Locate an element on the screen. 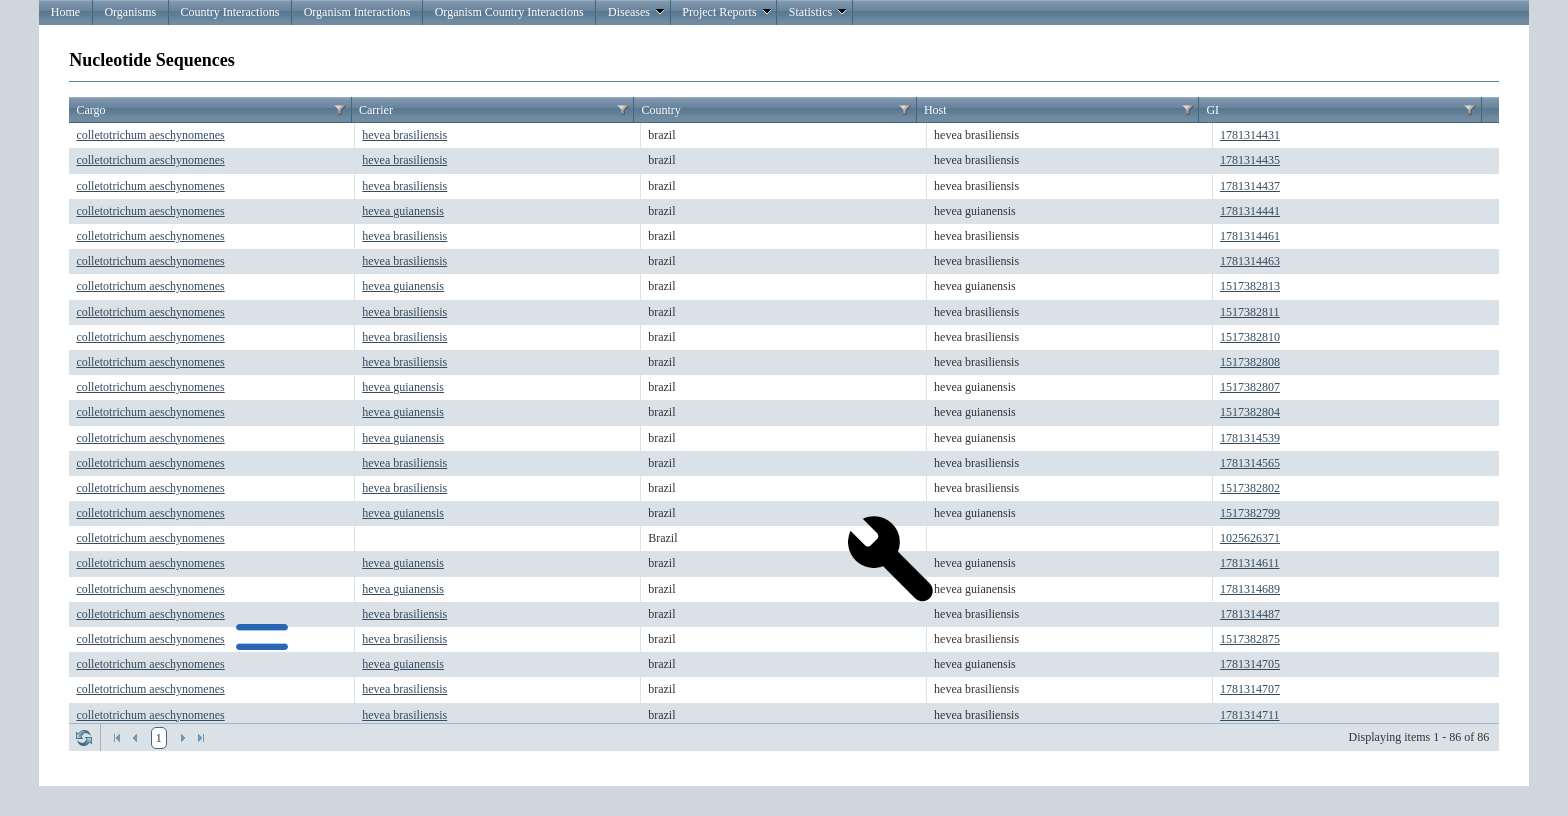  indicates equality or balance between values is located at coordinates (262, 637).